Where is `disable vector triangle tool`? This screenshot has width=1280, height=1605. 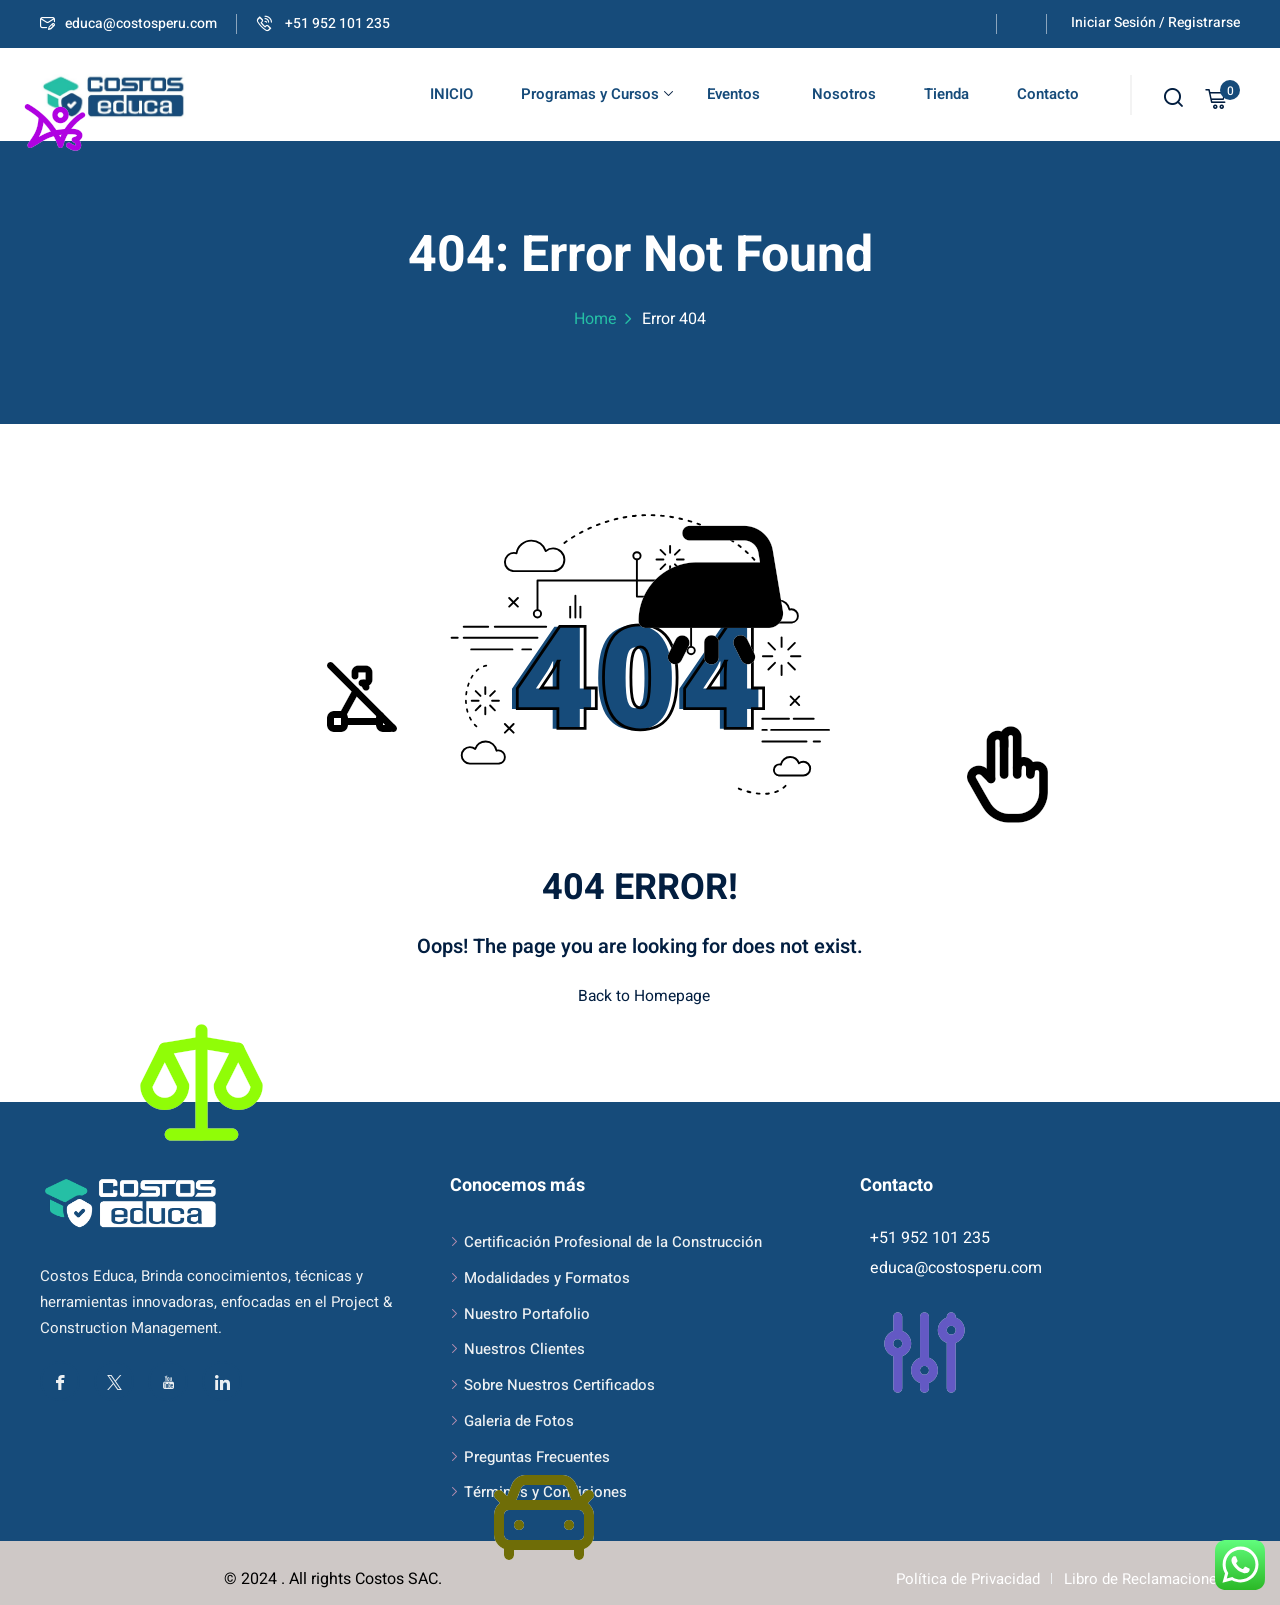
disable vector triangle tool is located at coordinates (362, 697).